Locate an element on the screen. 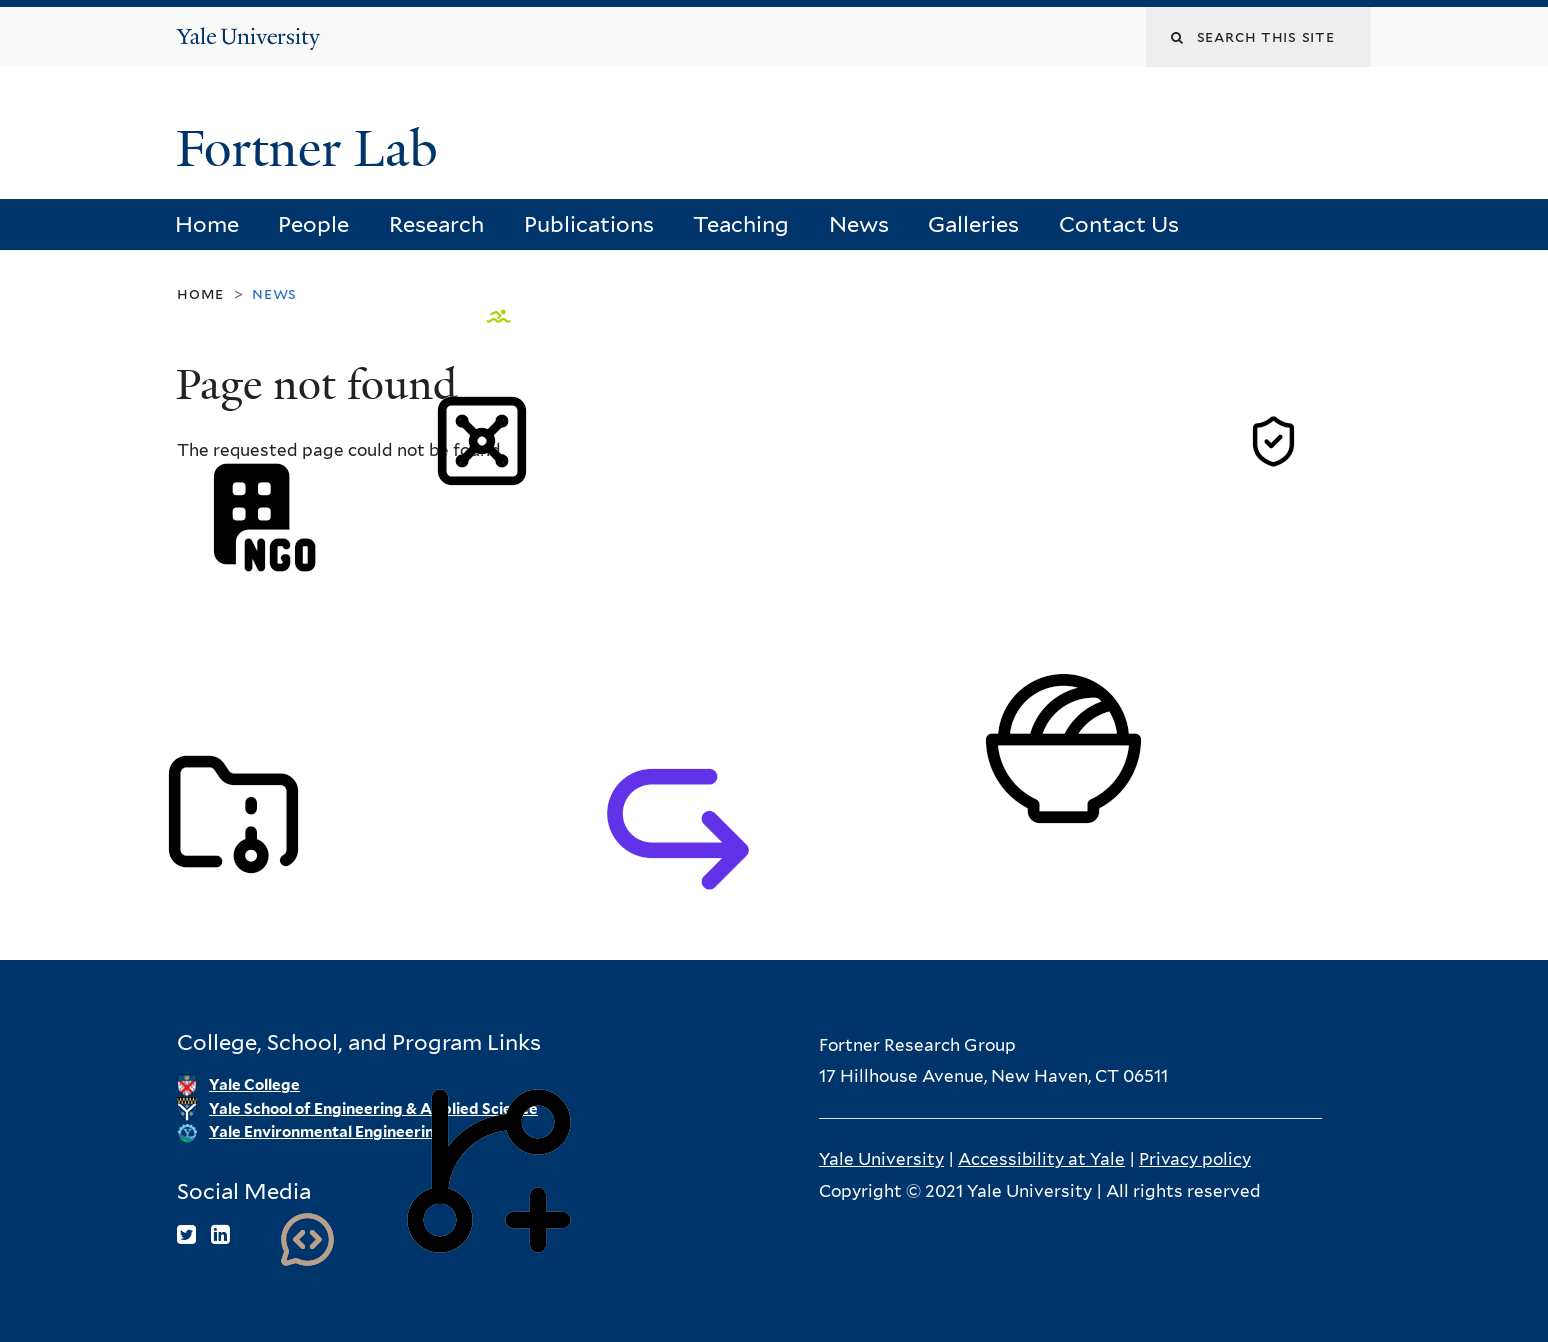 Image resolution: width=1548 pixels, height=1342 pixels. redo last action is located at coordinates (678, 824).